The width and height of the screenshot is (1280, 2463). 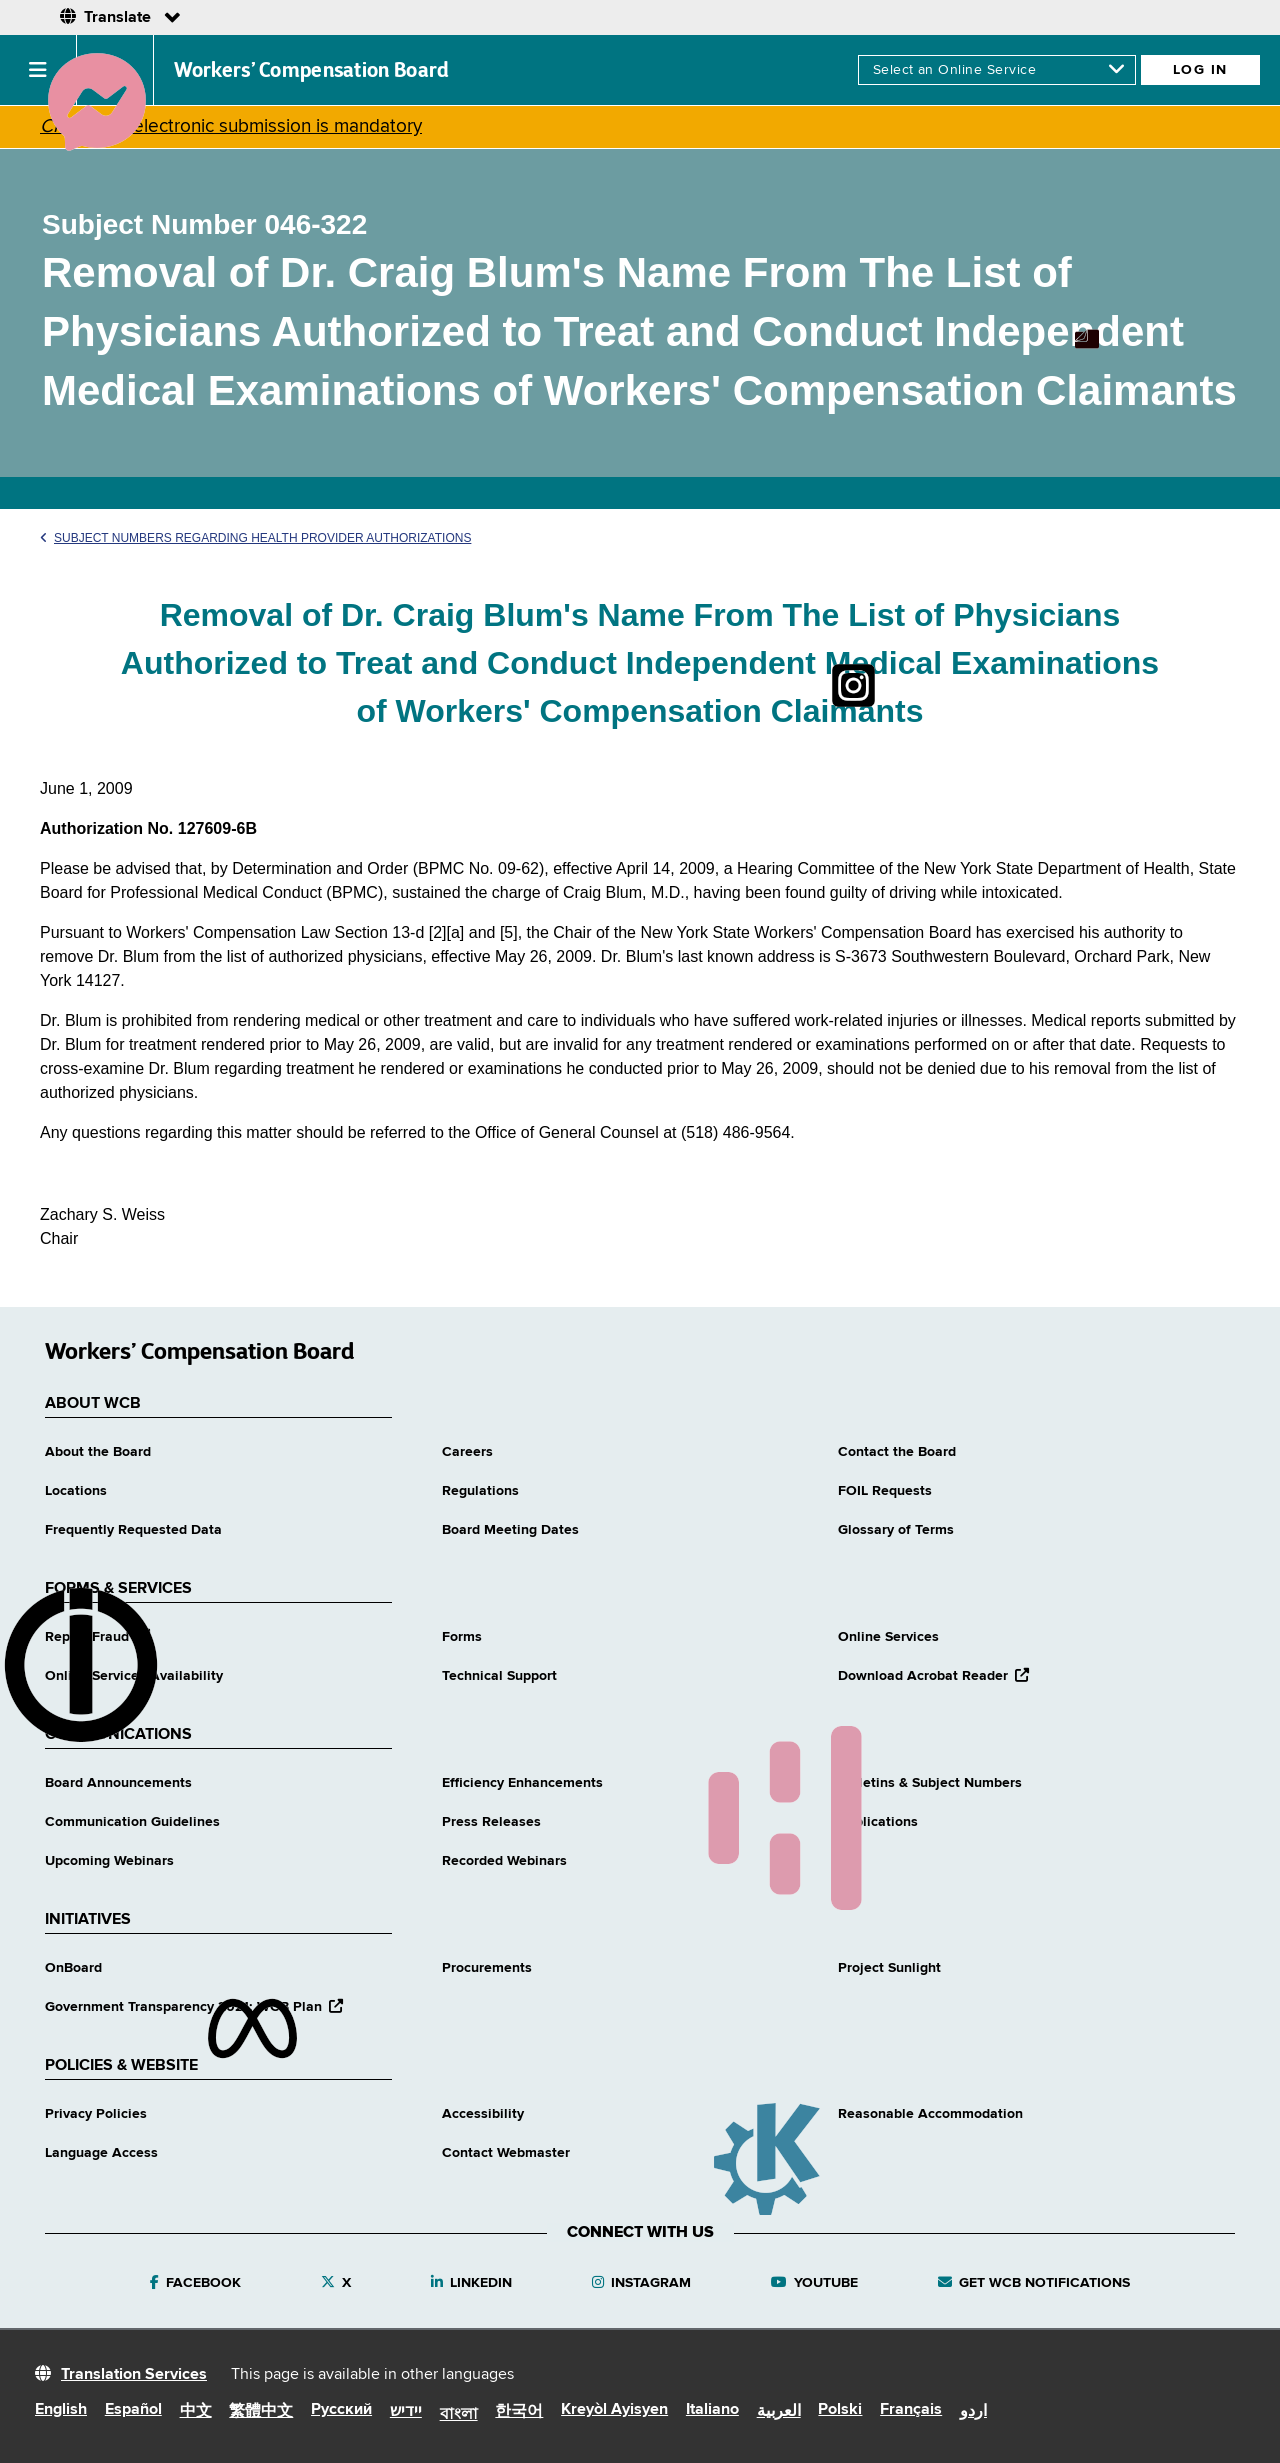 I want to click on open KDE desktop environment settings, so click(x=767, y=2159).